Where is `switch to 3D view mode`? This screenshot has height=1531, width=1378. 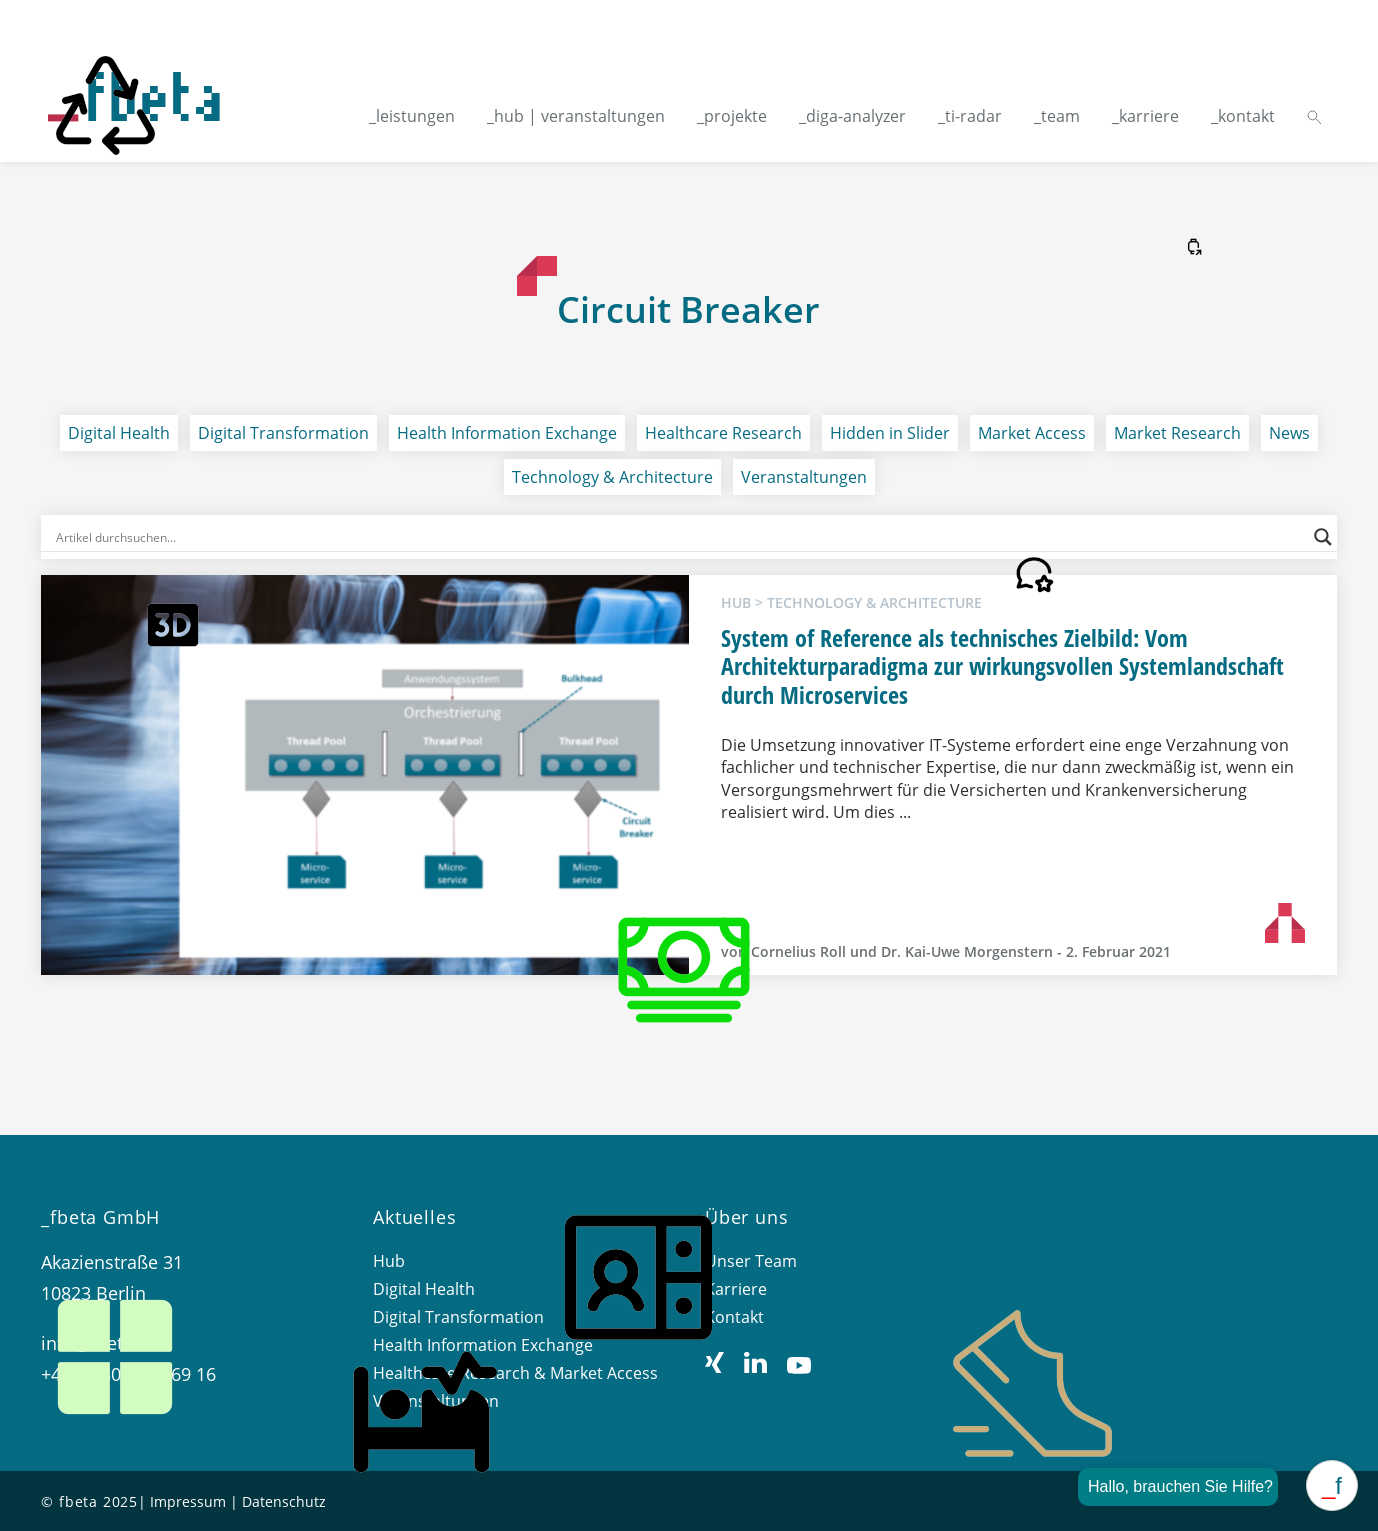
switch to 3D view mode is located at coordinates (173, 625).